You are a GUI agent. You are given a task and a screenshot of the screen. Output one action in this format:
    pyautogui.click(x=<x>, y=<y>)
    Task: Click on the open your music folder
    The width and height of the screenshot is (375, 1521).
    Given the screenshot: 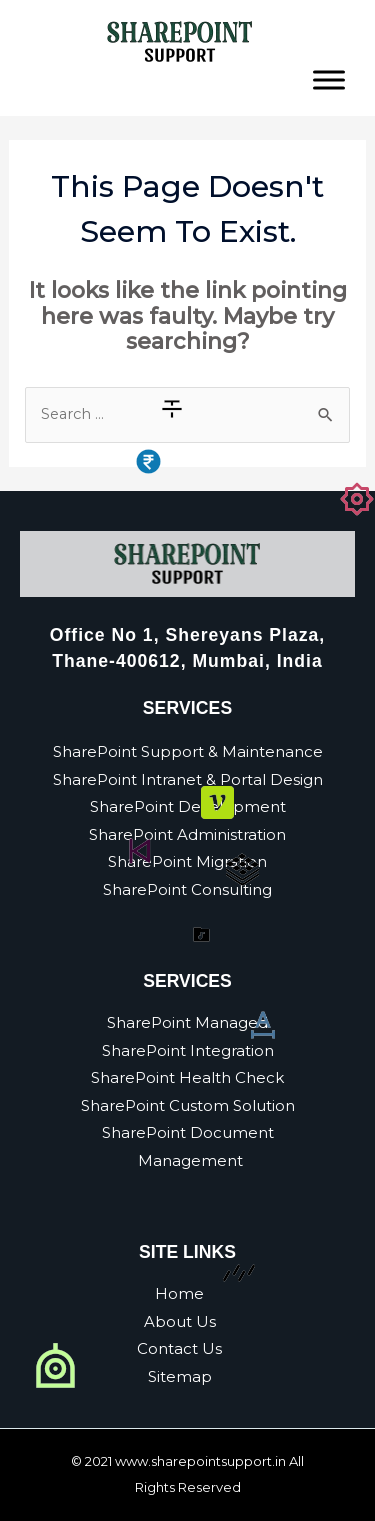 What is the action you would take?
    pyautogui.click(x=201, y=934)
    